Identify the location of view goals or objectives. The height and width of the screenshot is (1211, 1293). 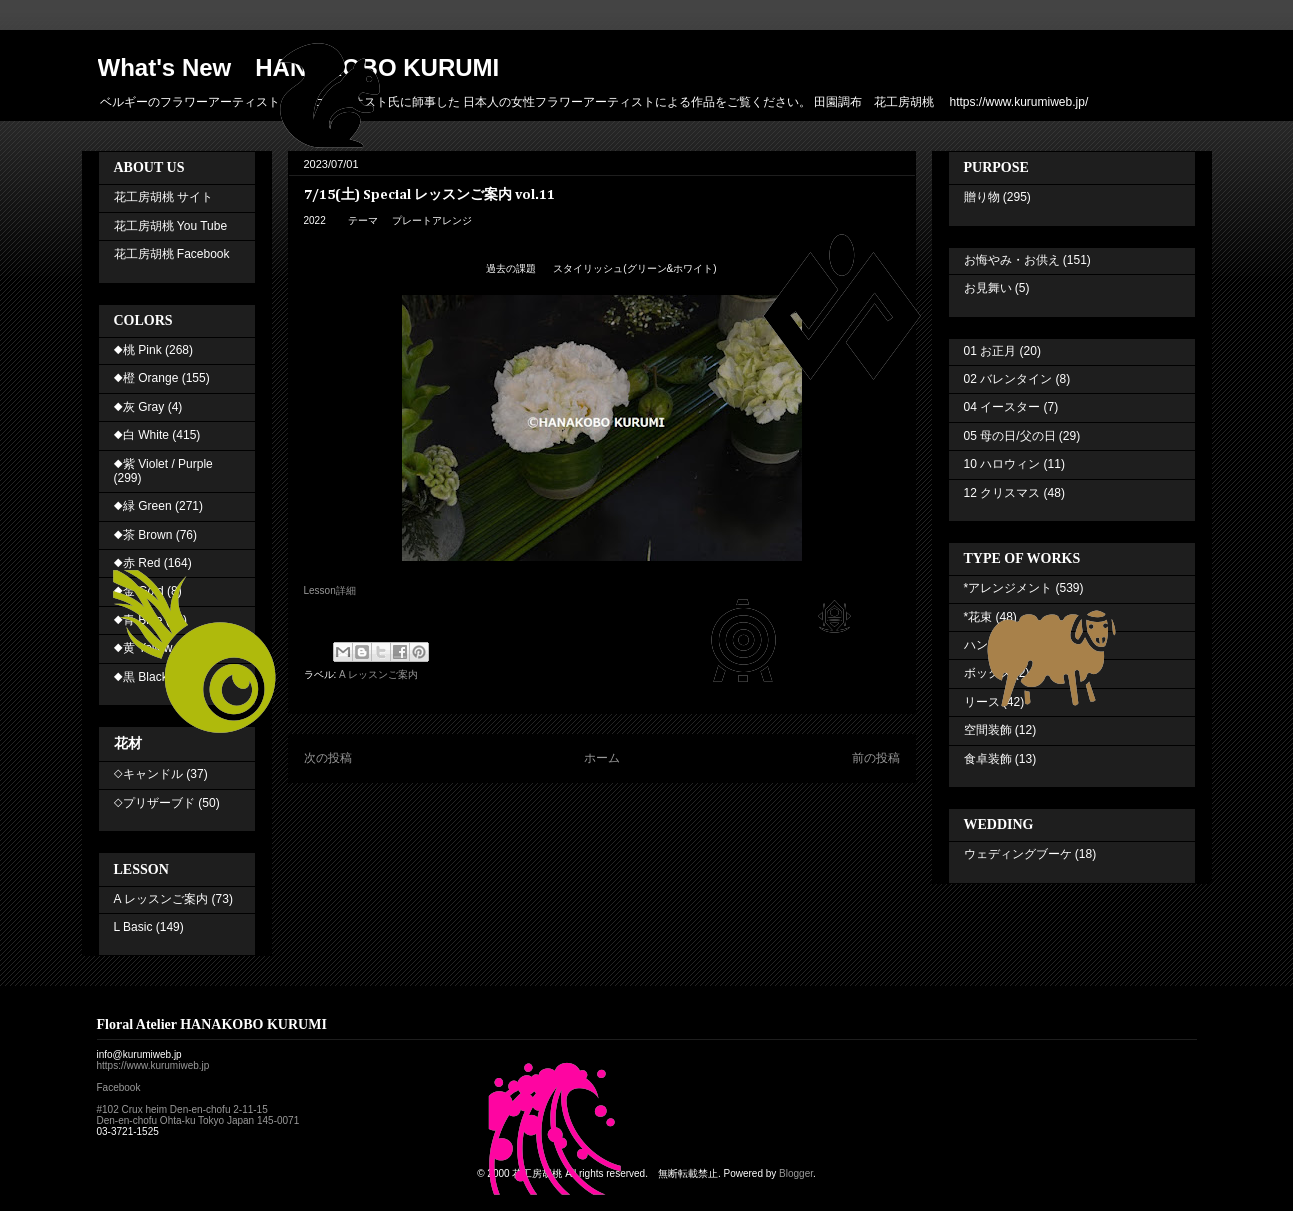
(743, 640).